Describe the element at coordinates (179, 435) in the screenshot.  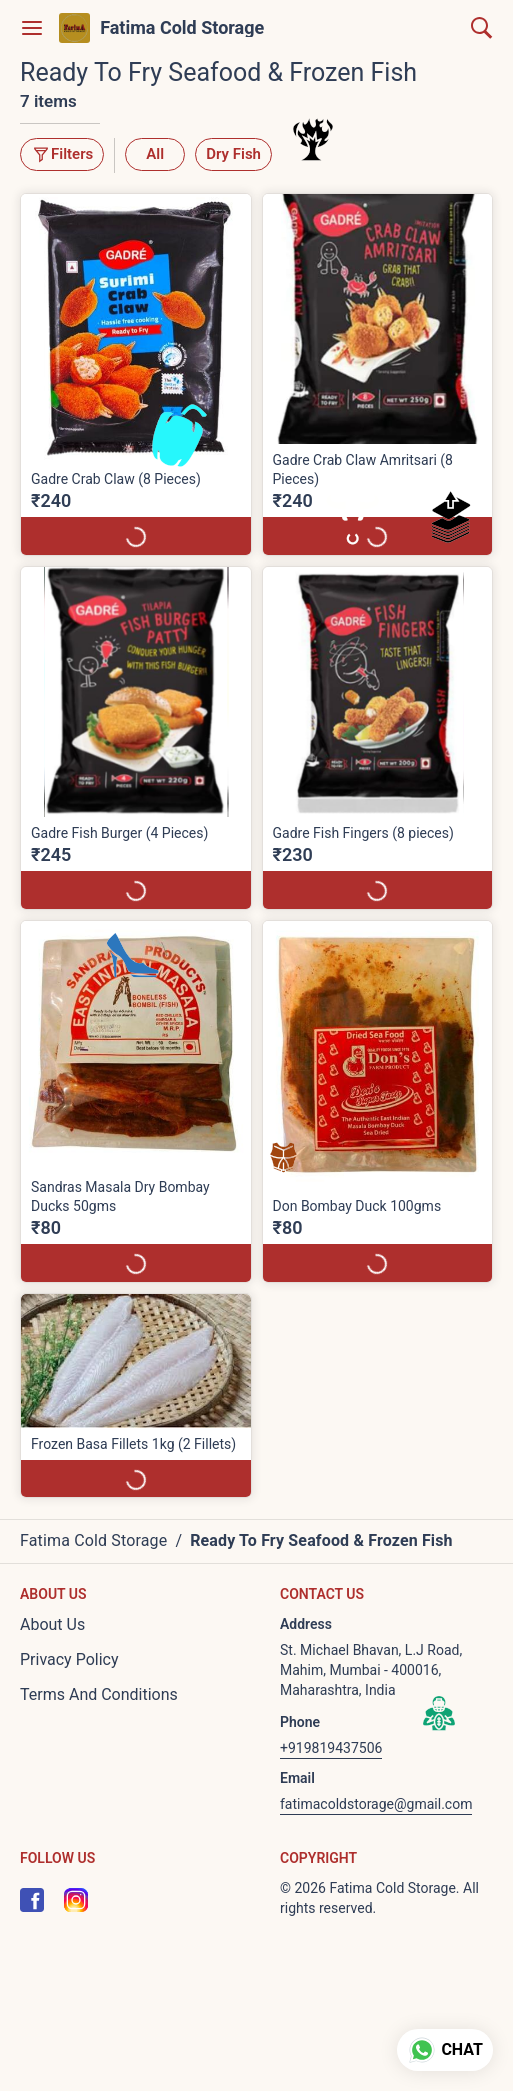
I see `select bell pepper ingredient in a cooking game` at that location.